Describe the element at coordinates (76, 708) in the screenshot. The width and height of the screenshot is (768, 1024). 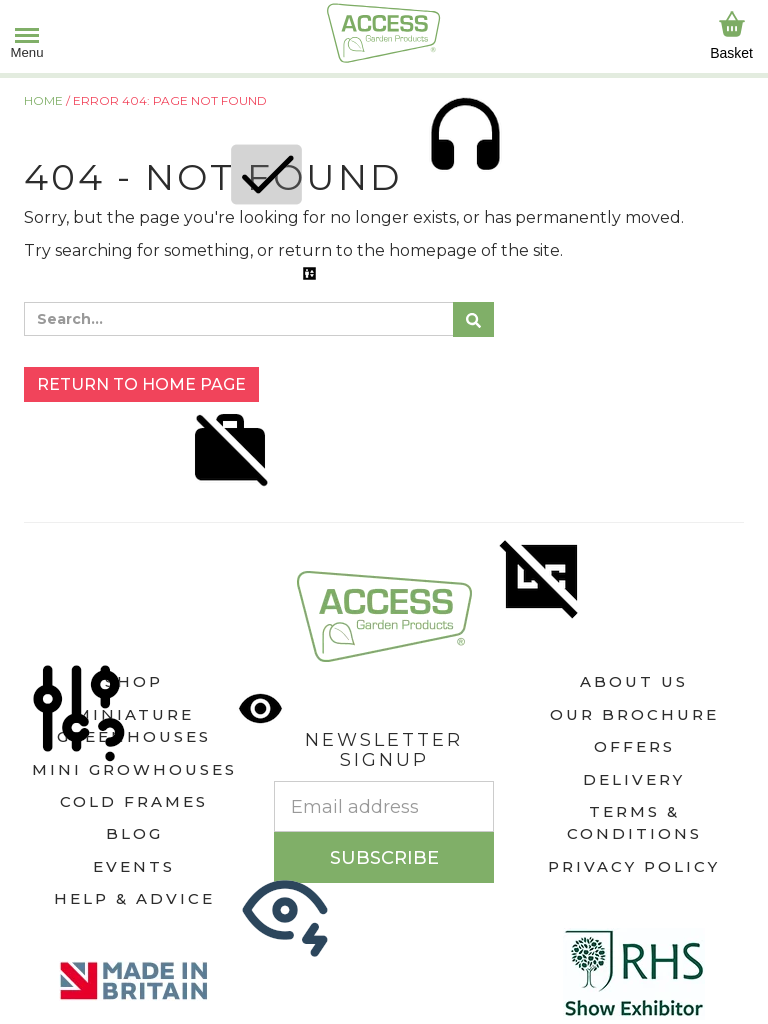
I see `access settings help or FAQ` at that location.